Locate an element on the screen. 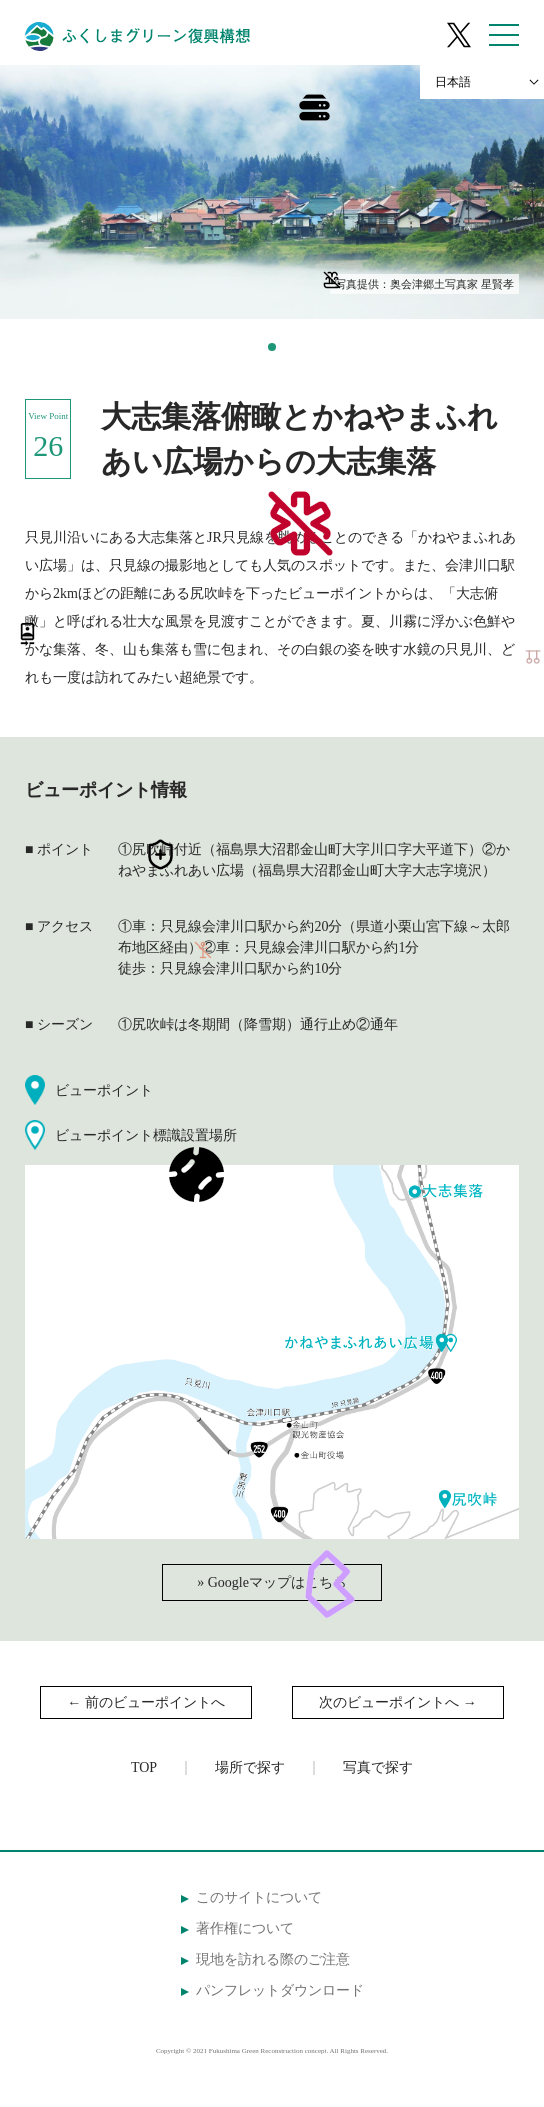 The height and width of the screenshot is (2107, 544). medical services unavailable is located at coordinates (300, 523).